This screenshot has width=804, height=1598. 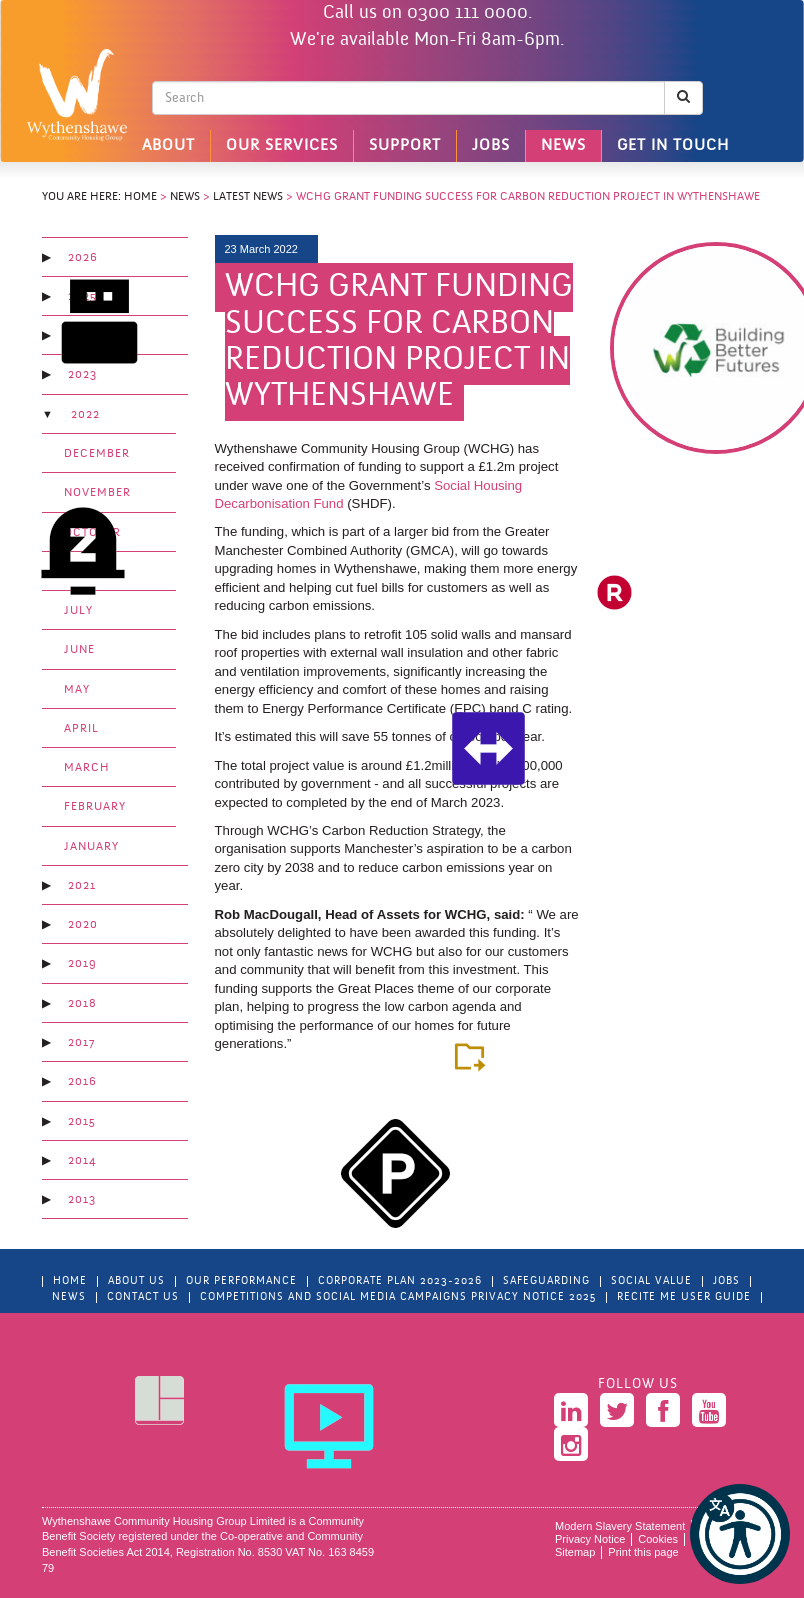 What do you see at coordinates (99, 321) in the screenshot?
I see `access USB flash drive contents` at bounding box center [99, 321].